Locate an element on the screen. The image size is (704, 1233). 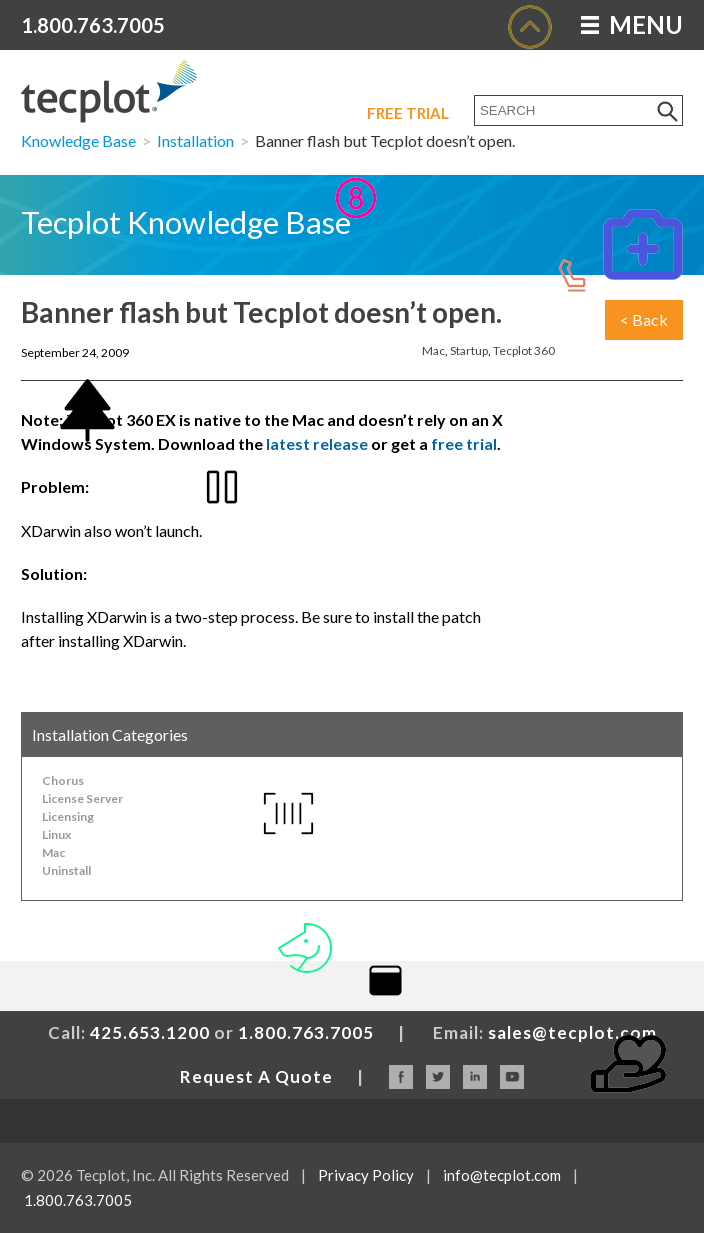
indicates a park or nature area on a map is located at coordinates (87, 410).